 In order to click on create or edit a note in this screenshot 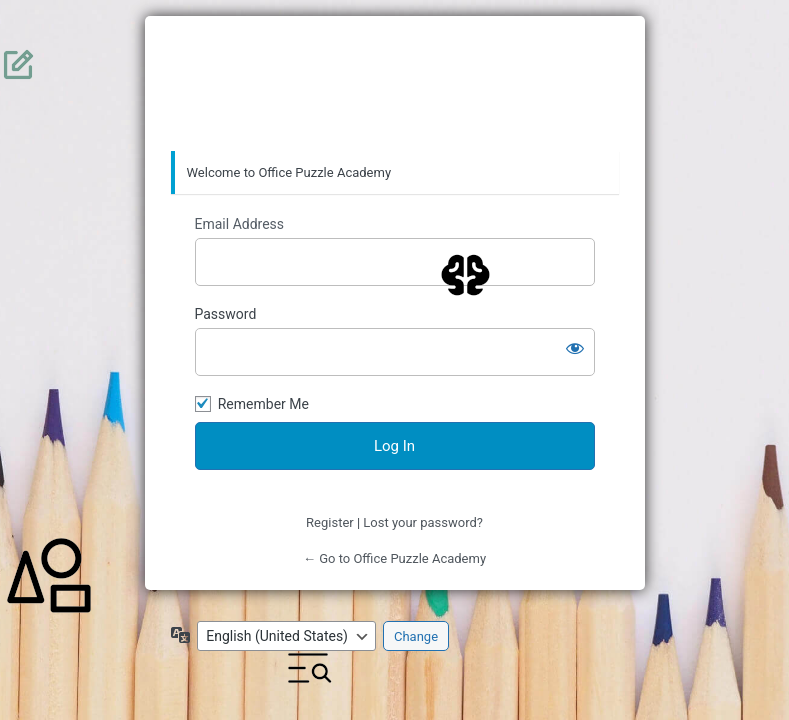, I will do `click(18, 65)`.